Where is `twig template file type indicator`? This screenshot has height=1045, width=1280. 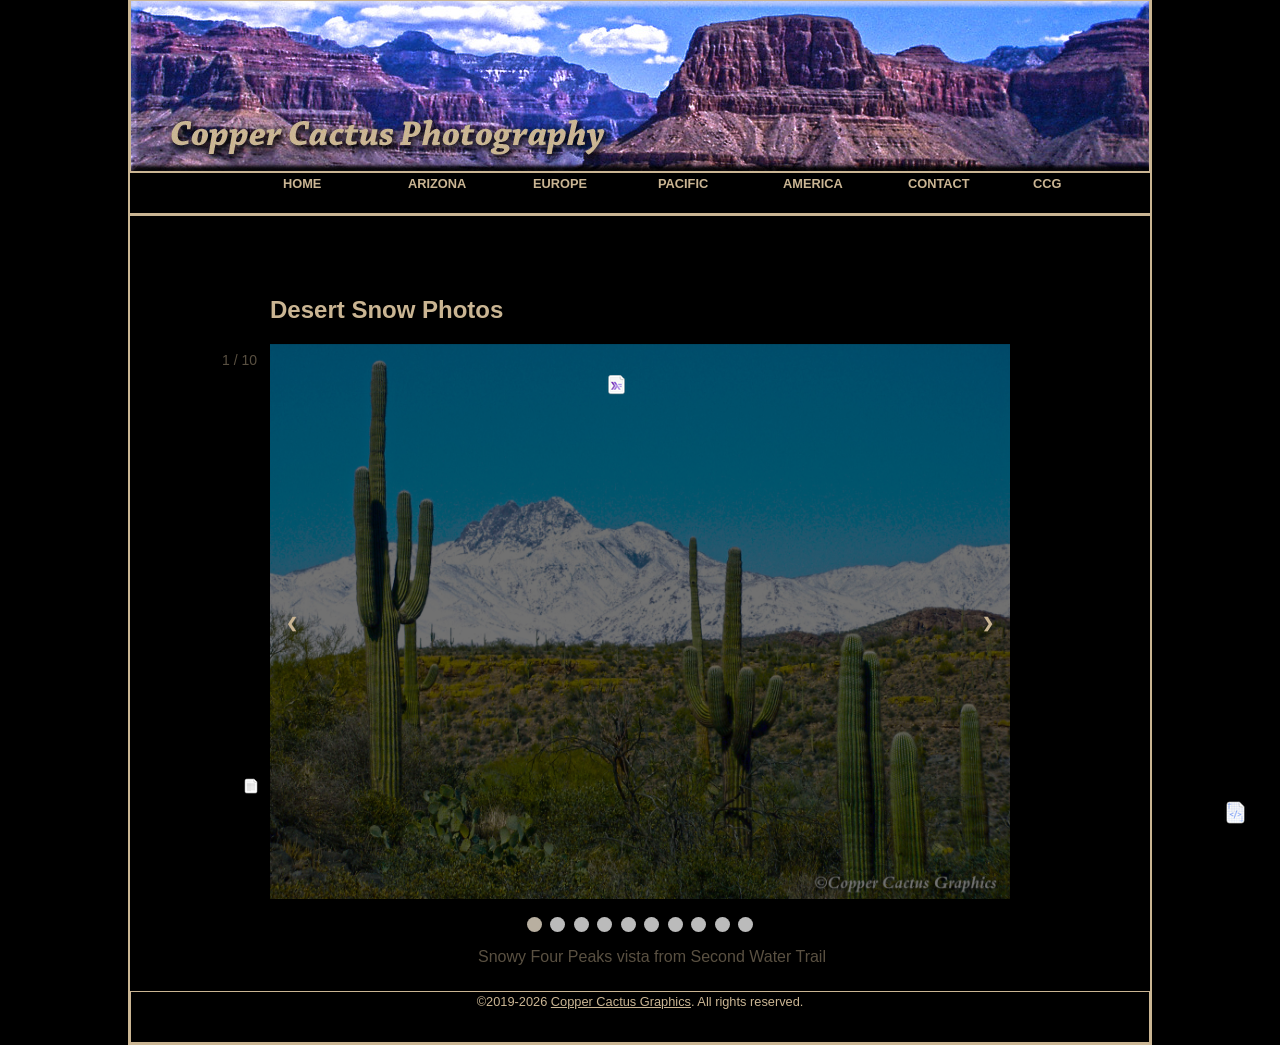 twig template file type indicator is located at coordinates (1235, 812).